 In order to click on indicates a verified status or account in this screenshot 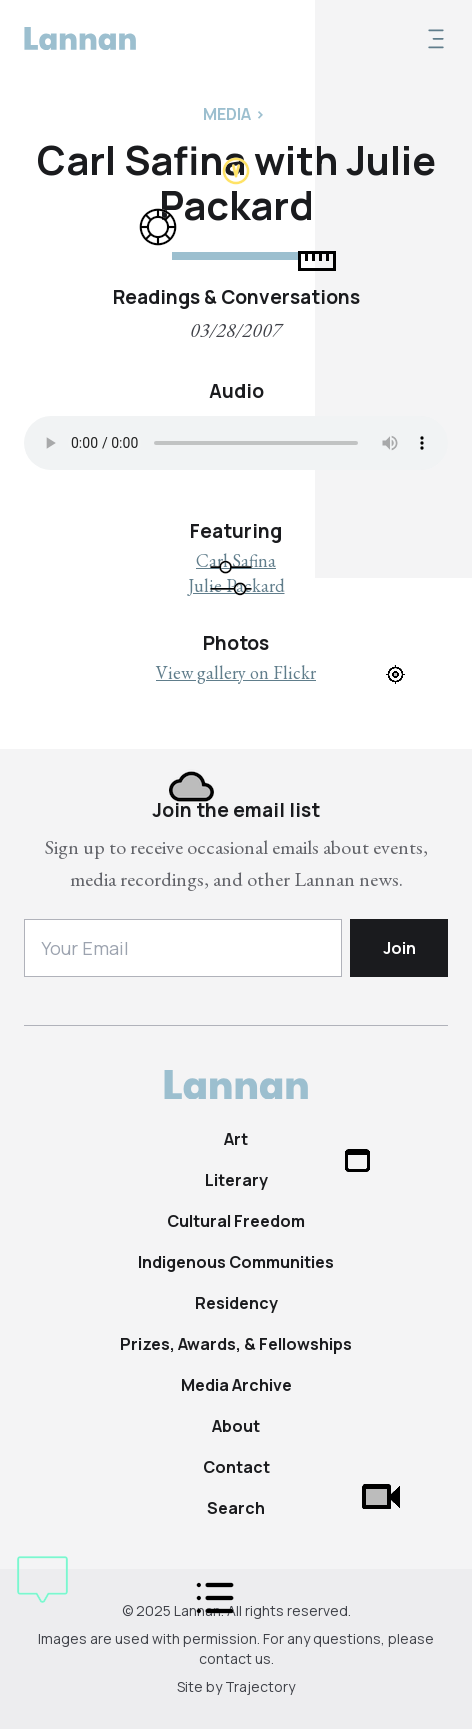, I will do `click(236, 171)`.